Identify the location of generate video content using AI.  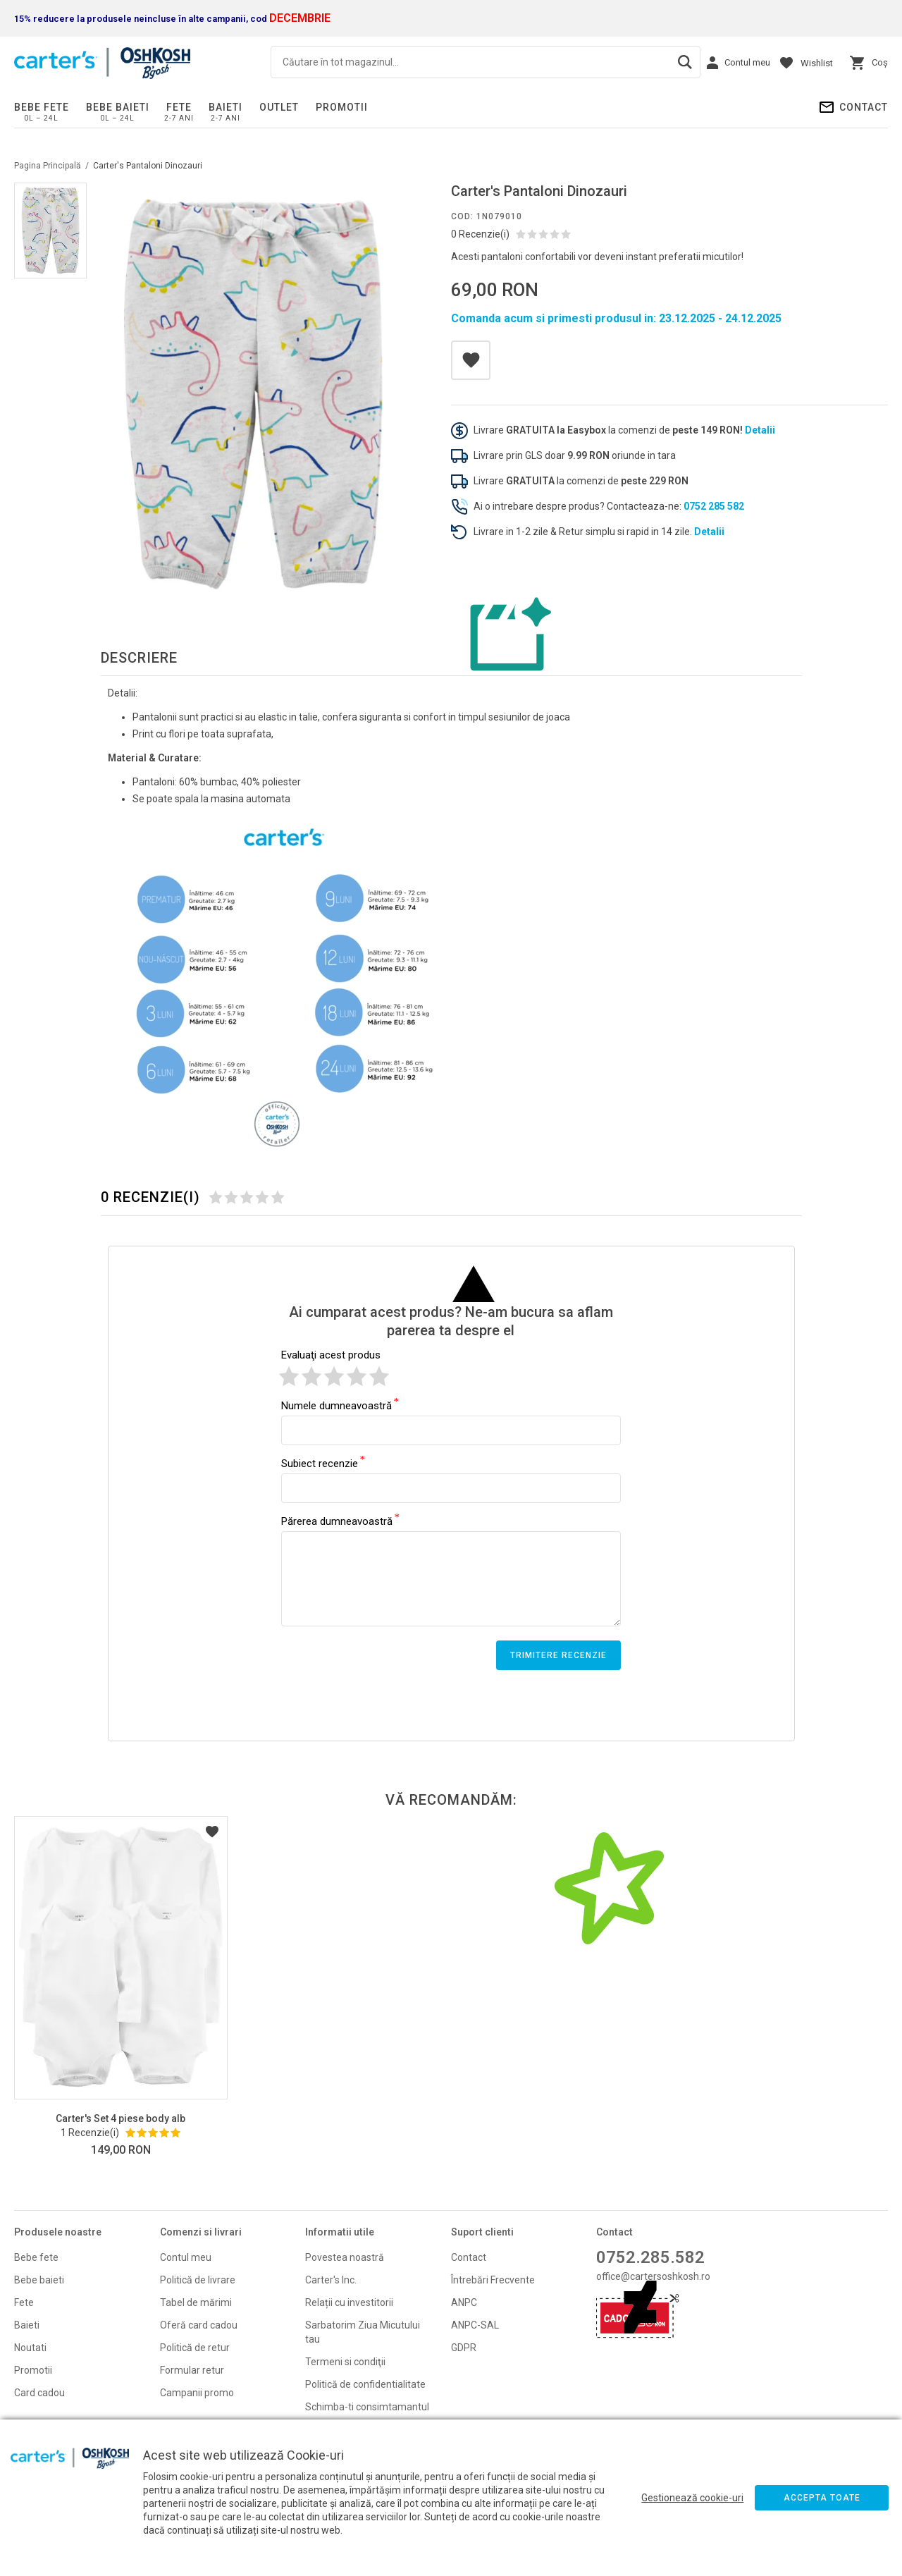
(507, 637).